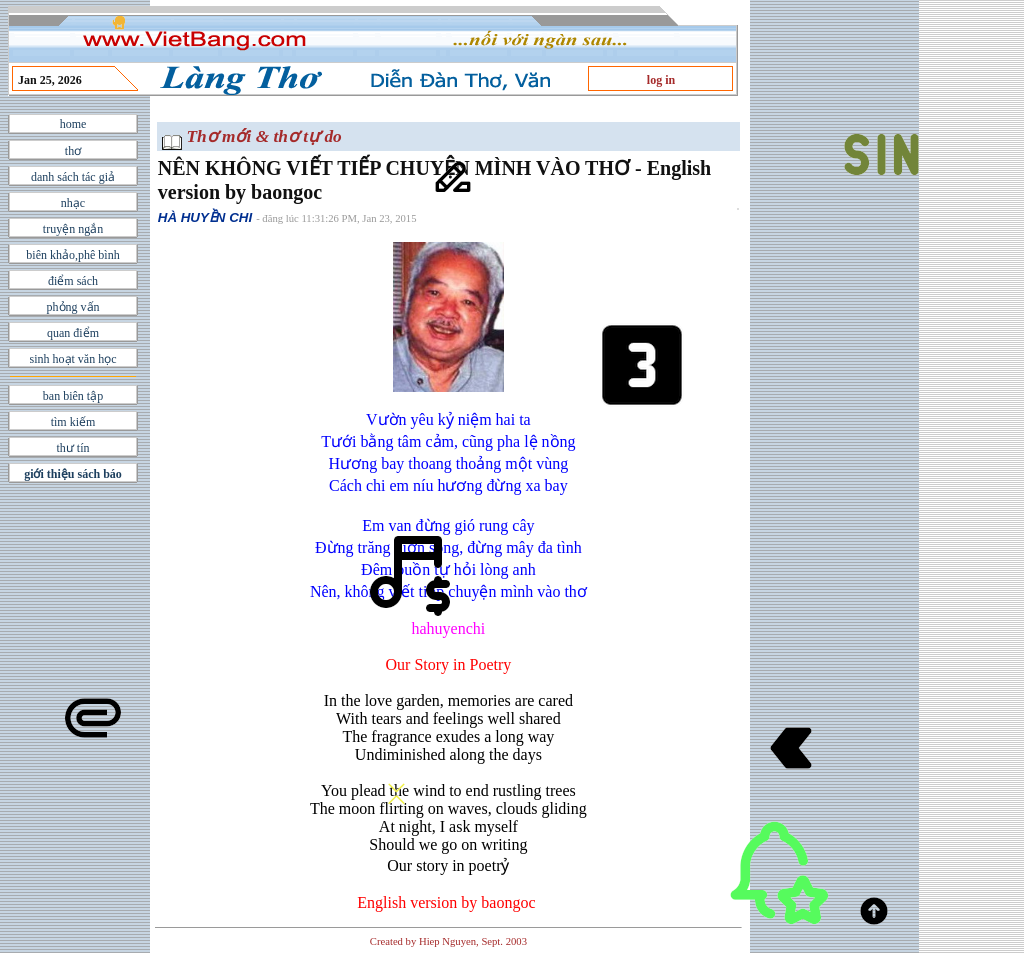 The width and height of the screenshot is (1024, 953). What do you see at coordinates (642, 365) in the screenshot?
I see `step 3 in a multi-step process` at bounding box center [642, 365].